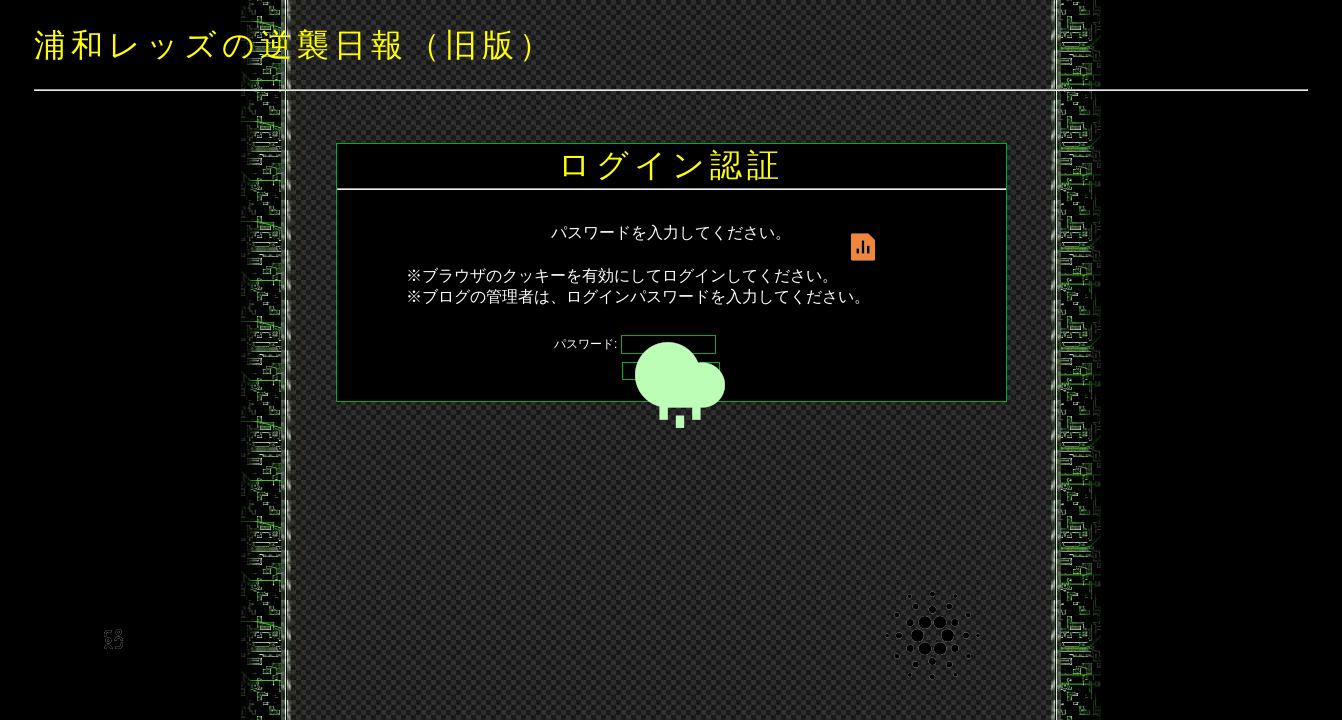  Describe the element at coordinates (680, 383) in the screenshot. I see `indicates rainy weather conditions` at that location.